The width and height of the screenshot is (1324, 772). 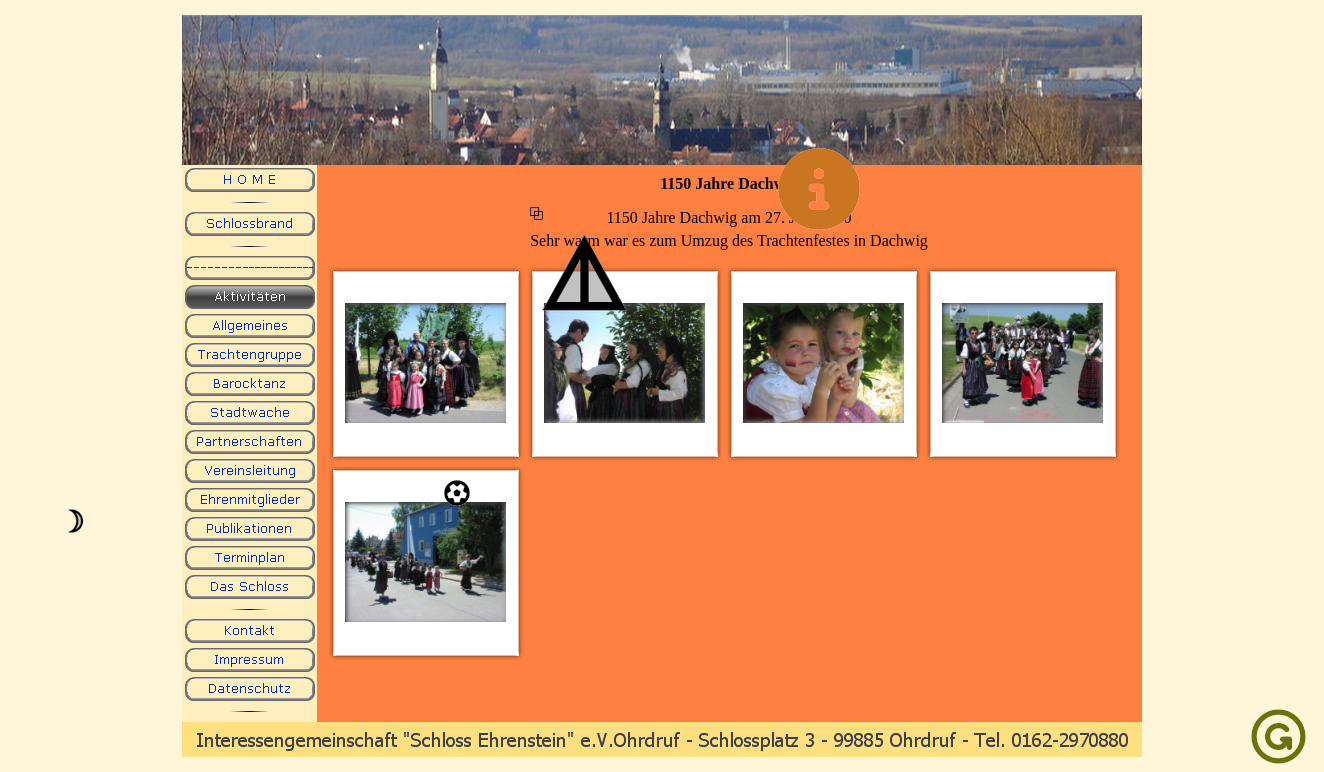 What do you see at coordinates (457, 493) in the screenshot?
I see `access sports or soccer-related content` at bounding box center [457, 493].